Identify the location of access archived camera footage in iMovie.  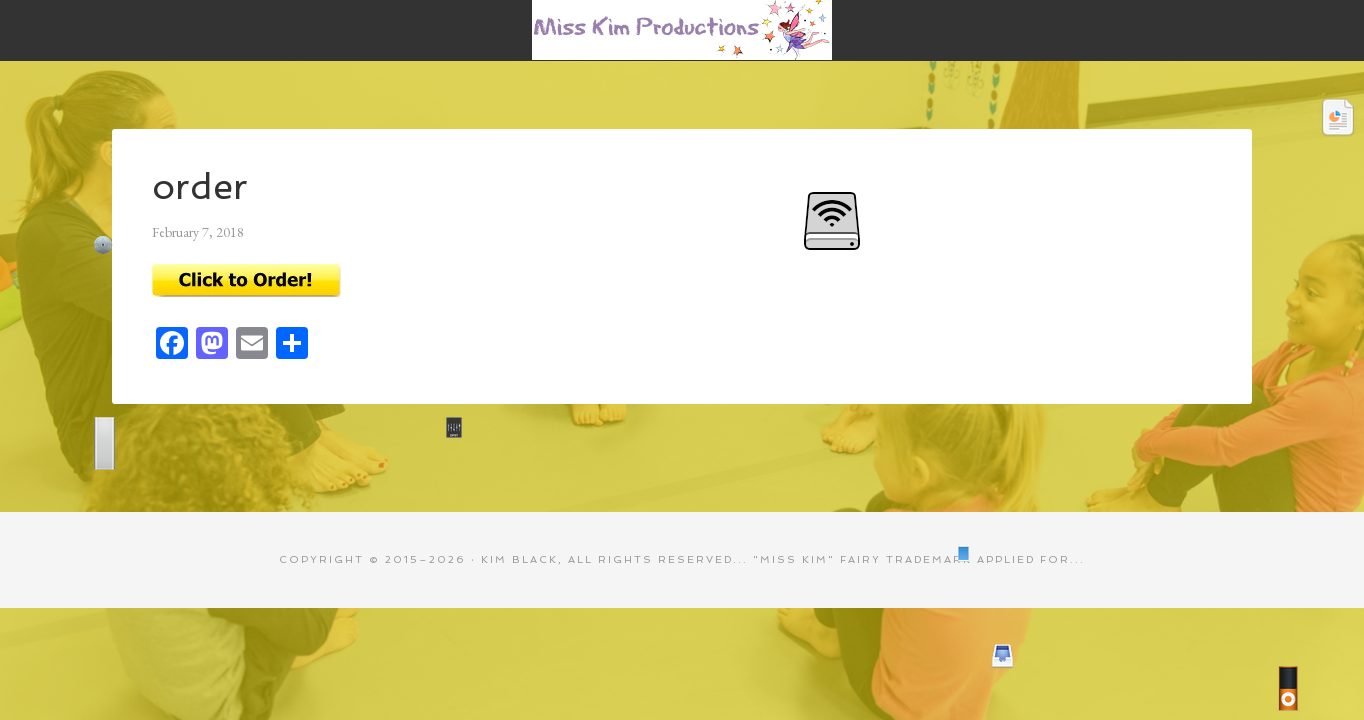
(103, 245).